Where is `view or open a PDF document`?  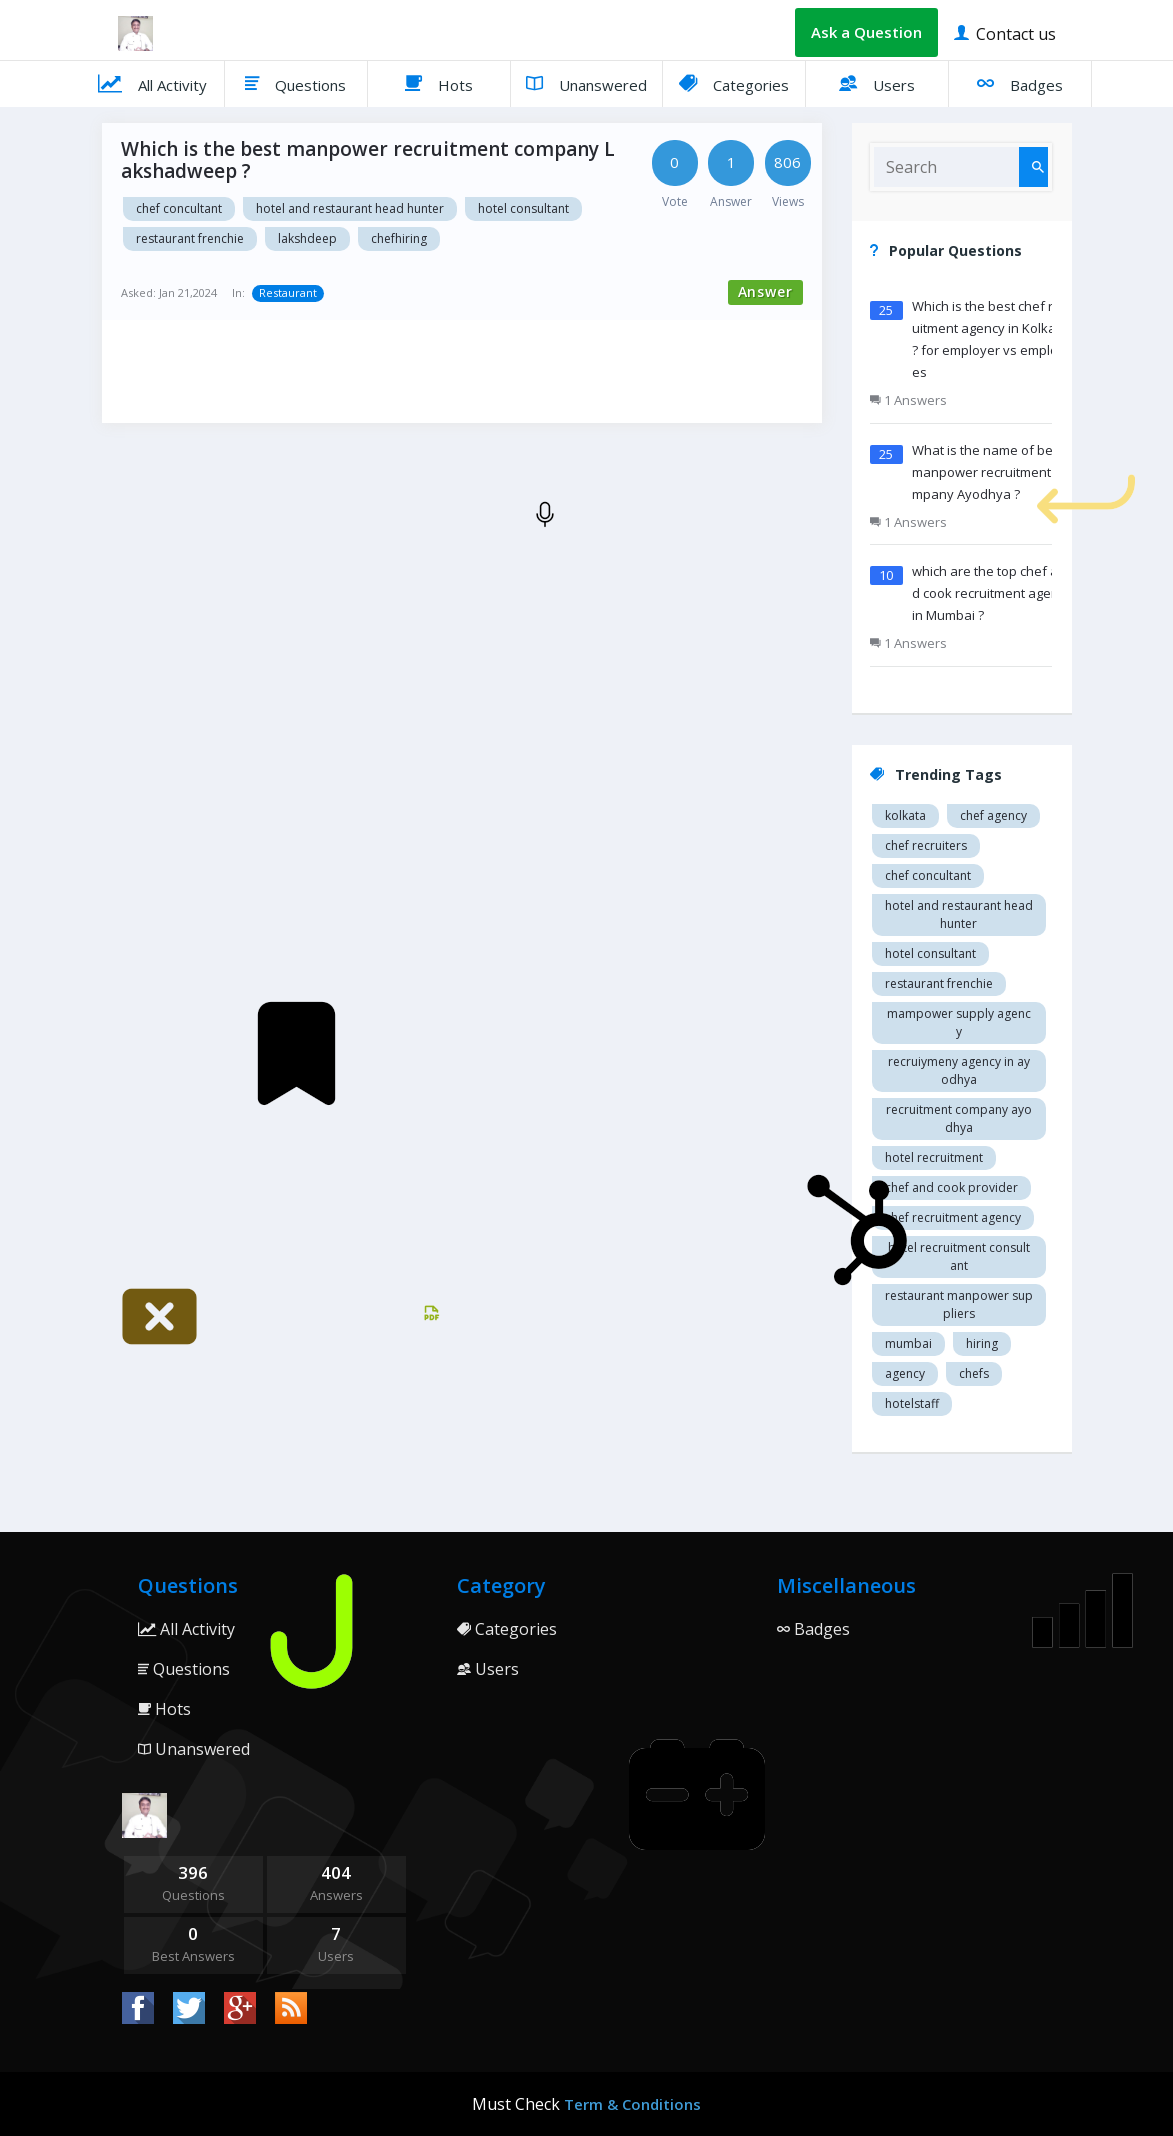
view or open a PDF document is located at coordinates (431, 1313).